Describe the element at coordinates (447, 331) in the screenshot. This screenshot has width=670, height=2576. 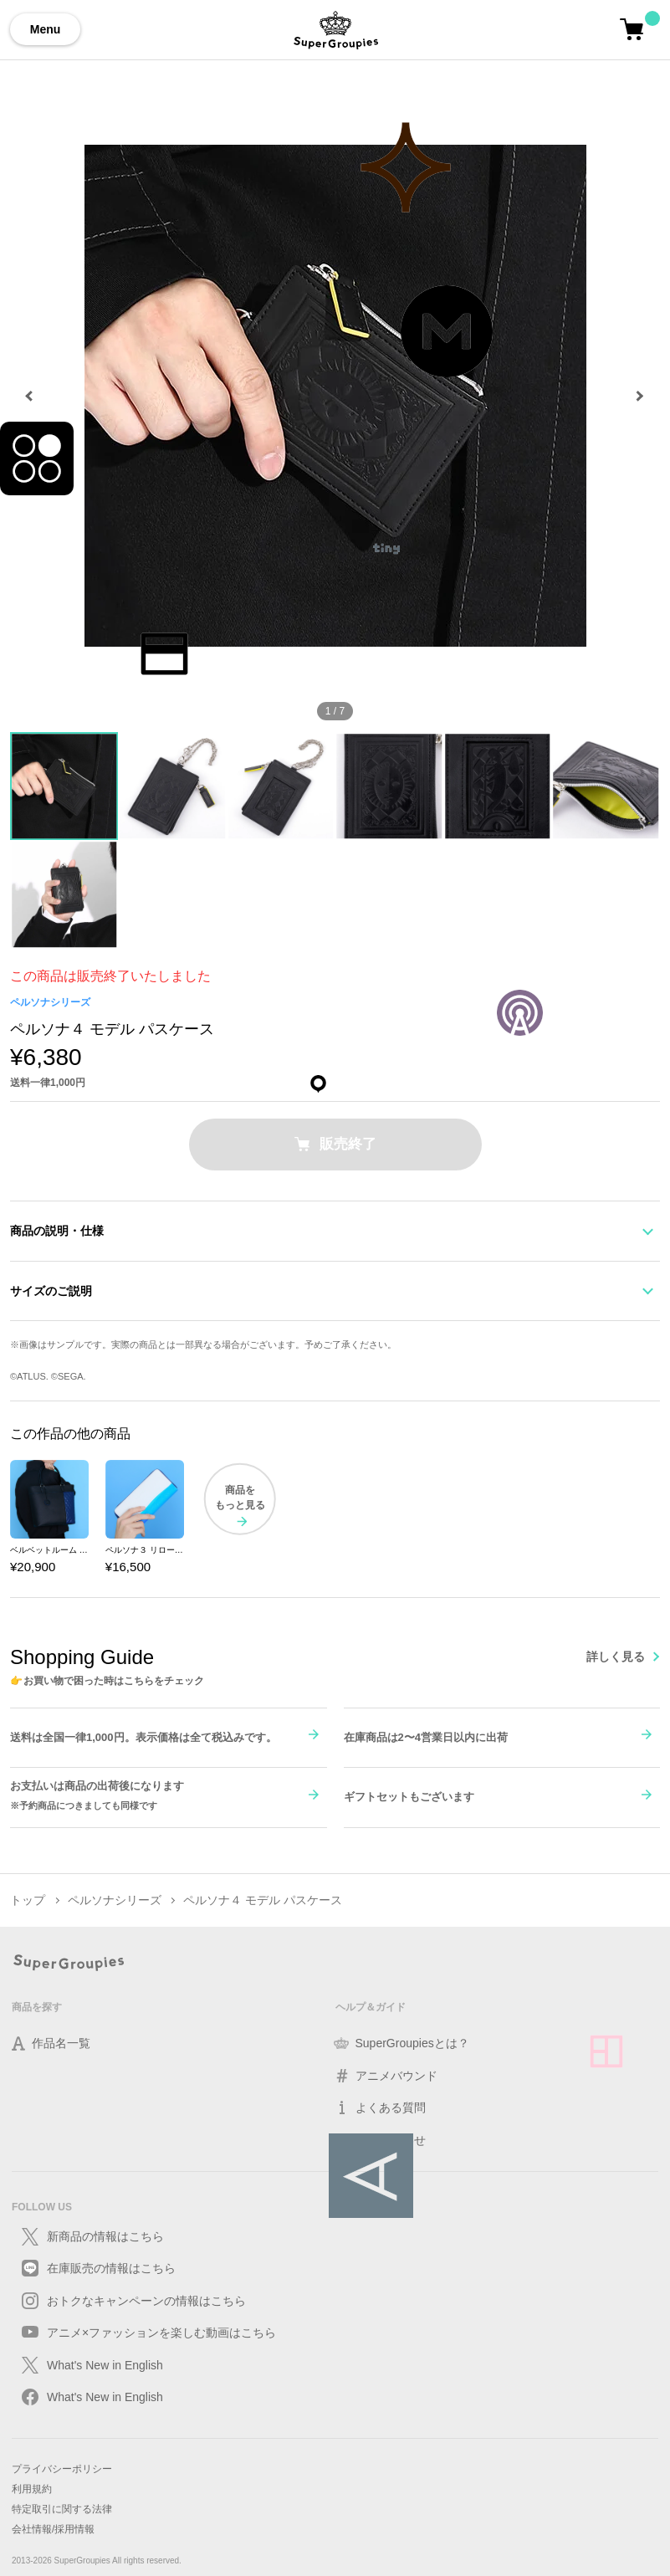
I see `open the MEGA cloud storage app` at that location.